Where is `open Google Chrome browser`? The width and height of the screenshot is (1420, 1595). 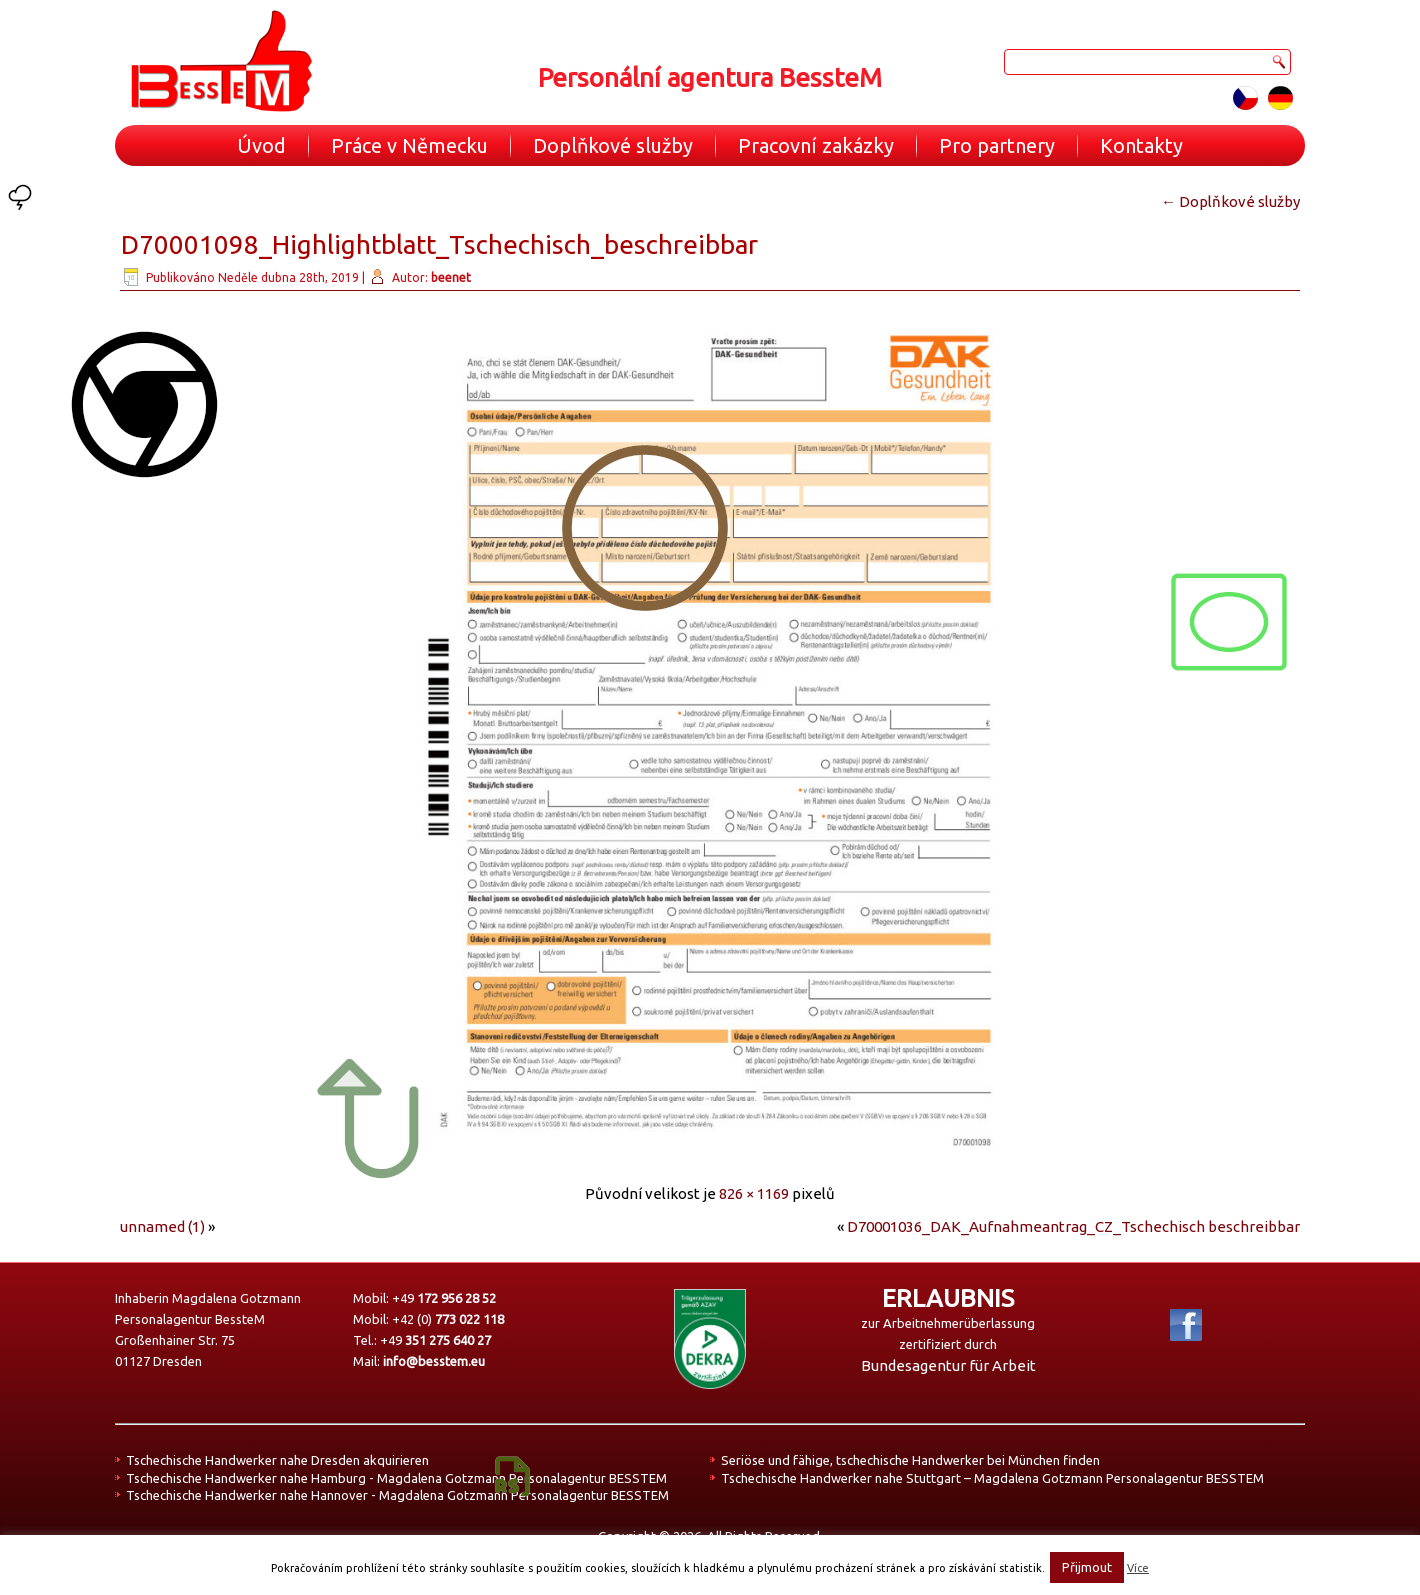 open Google Chrome browser is located at coordinates (144, 404).